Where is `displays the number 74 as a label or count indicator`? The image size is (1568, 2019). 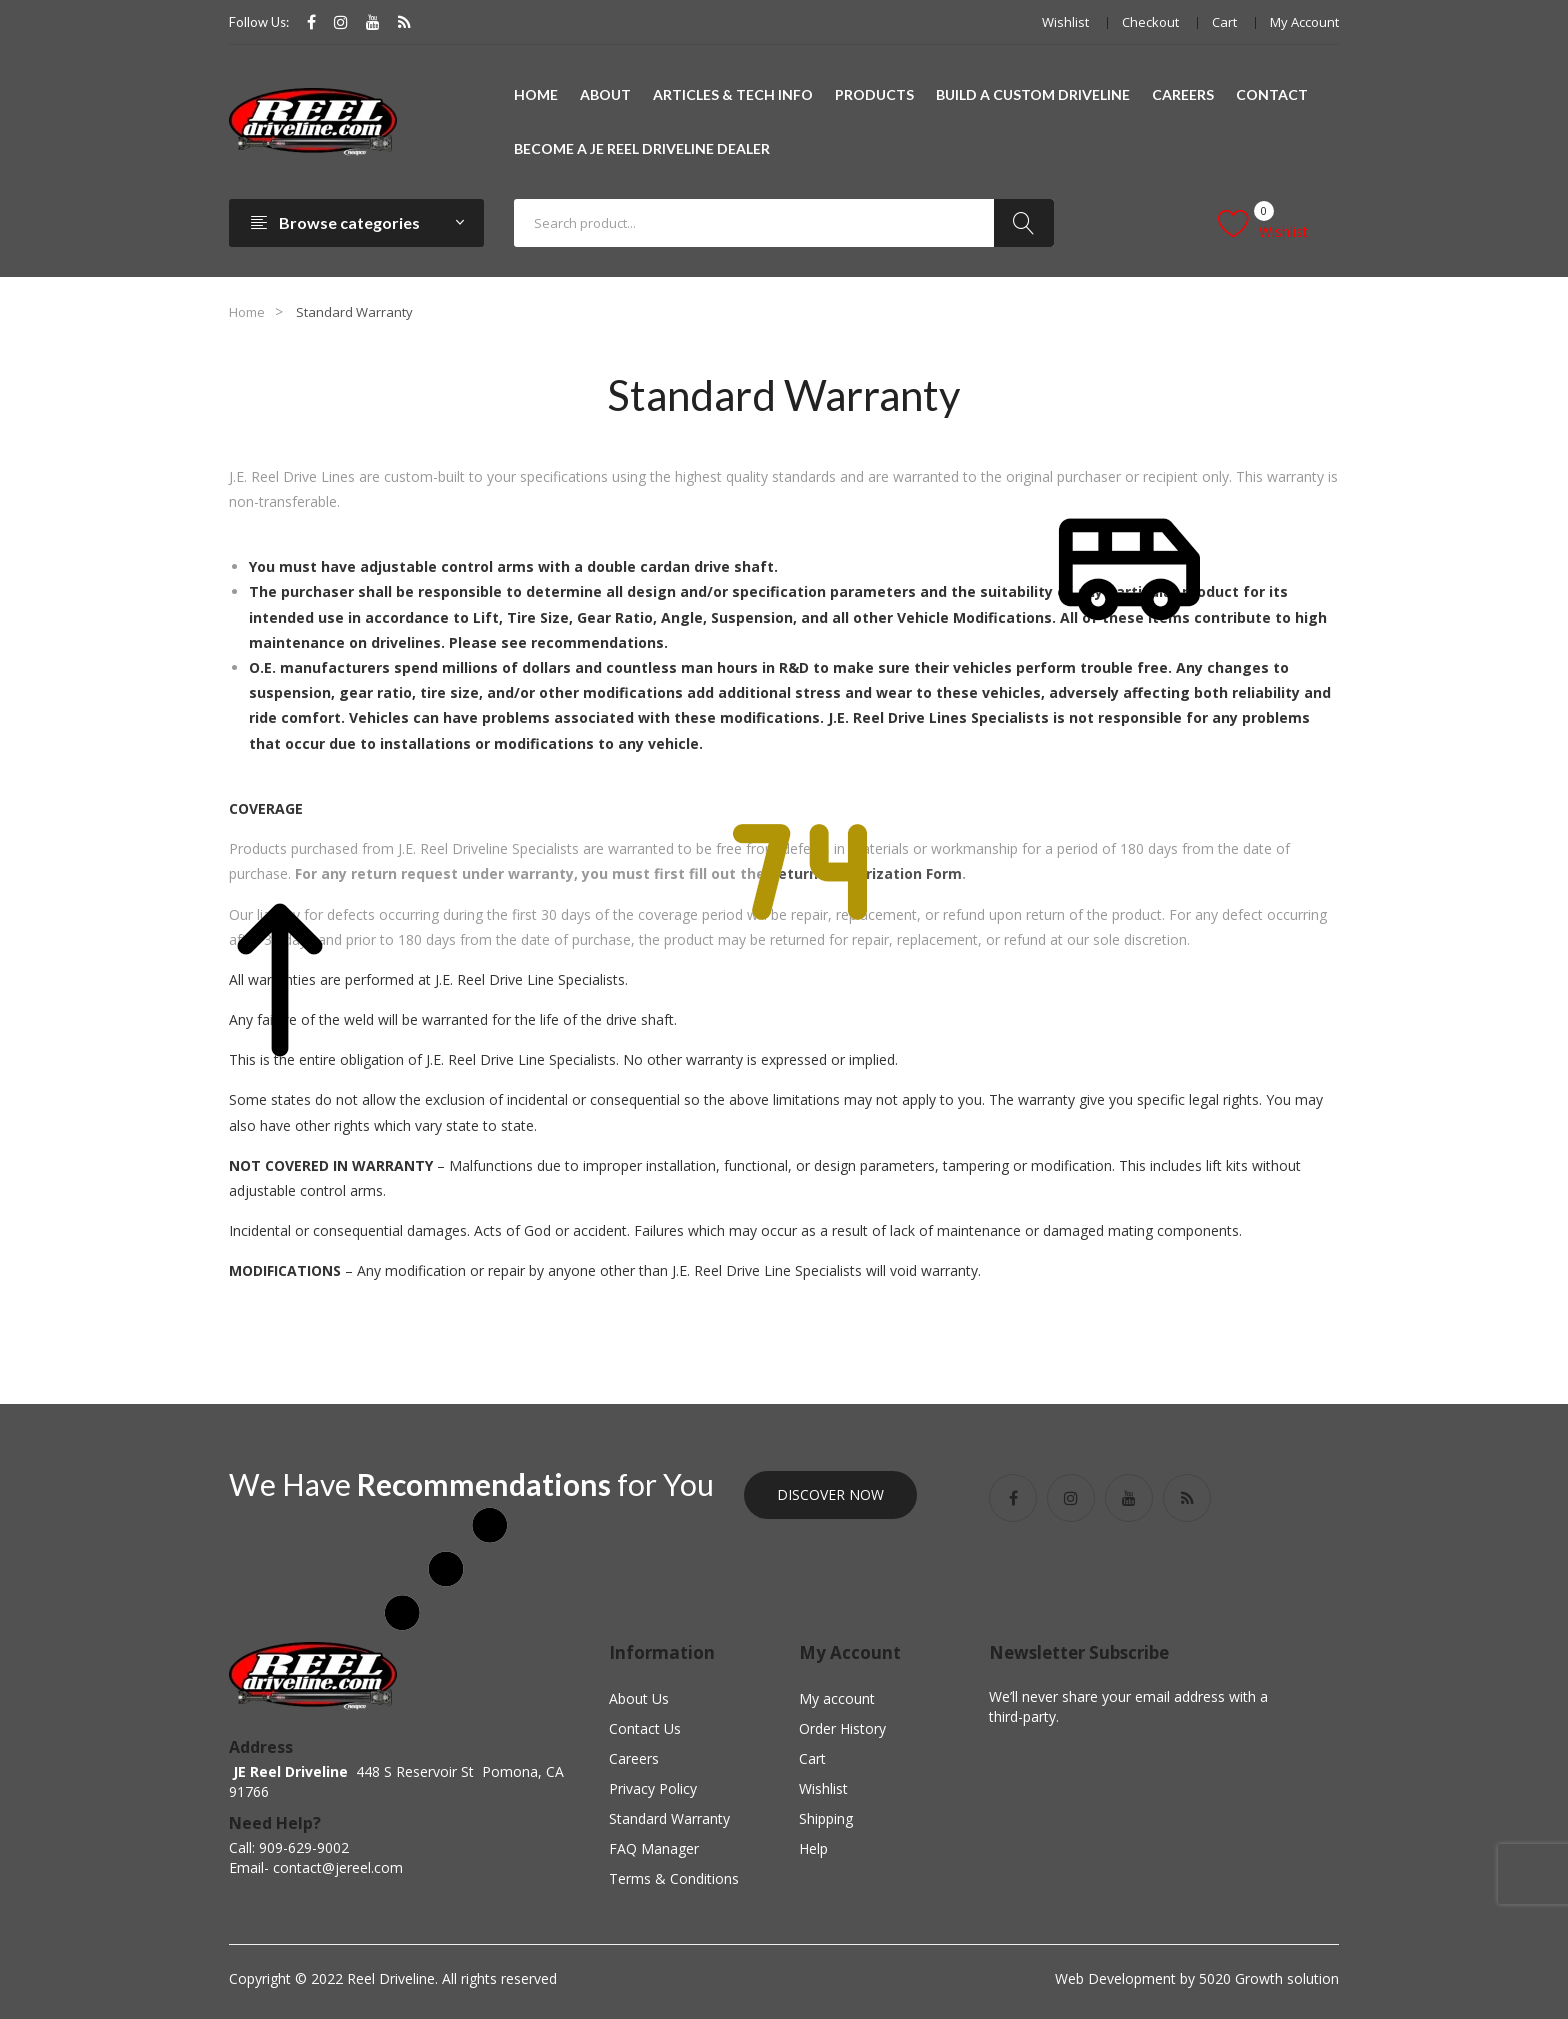 displays the number 74 as a label or count indicator is located at coordinates (800, 872).